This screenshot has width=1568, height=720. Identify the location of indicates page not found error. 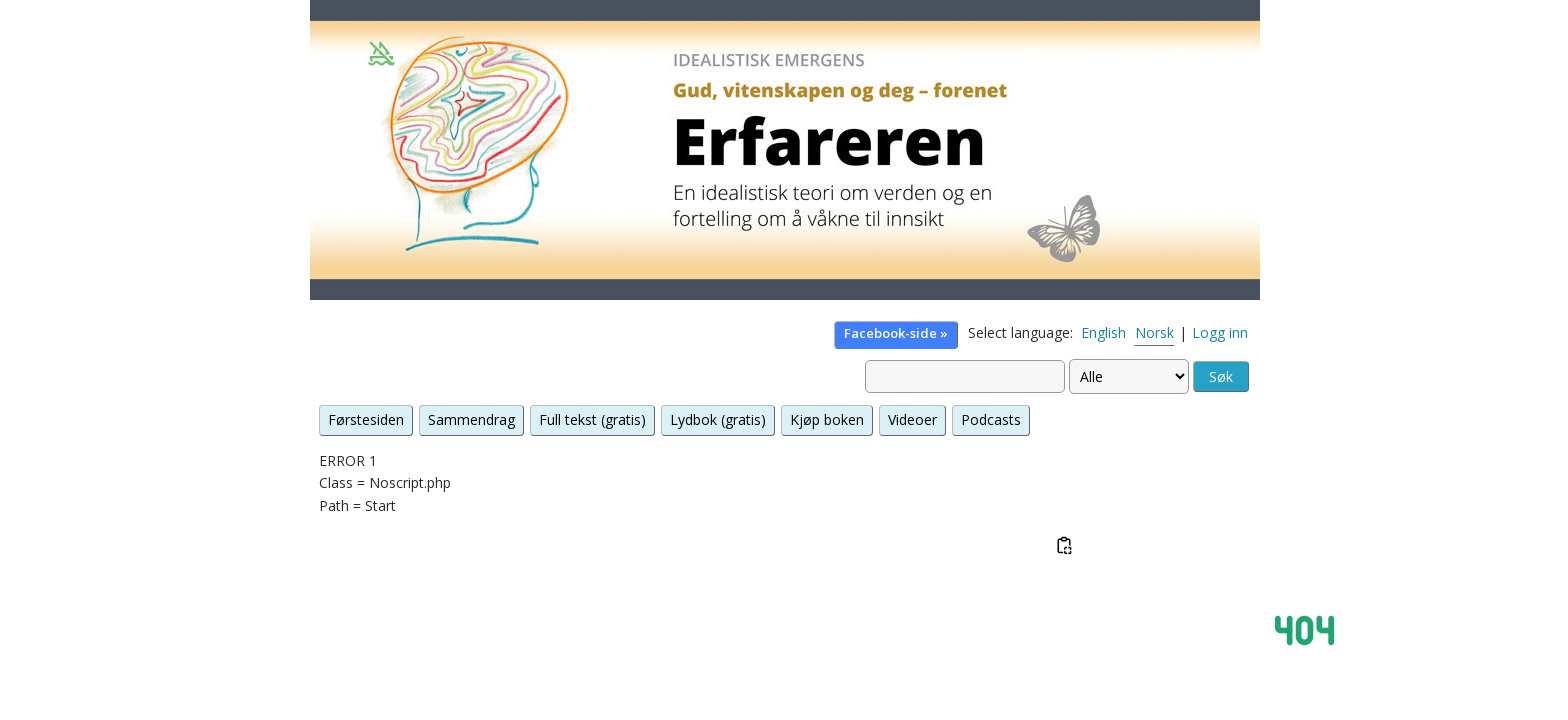
(1304, 630).